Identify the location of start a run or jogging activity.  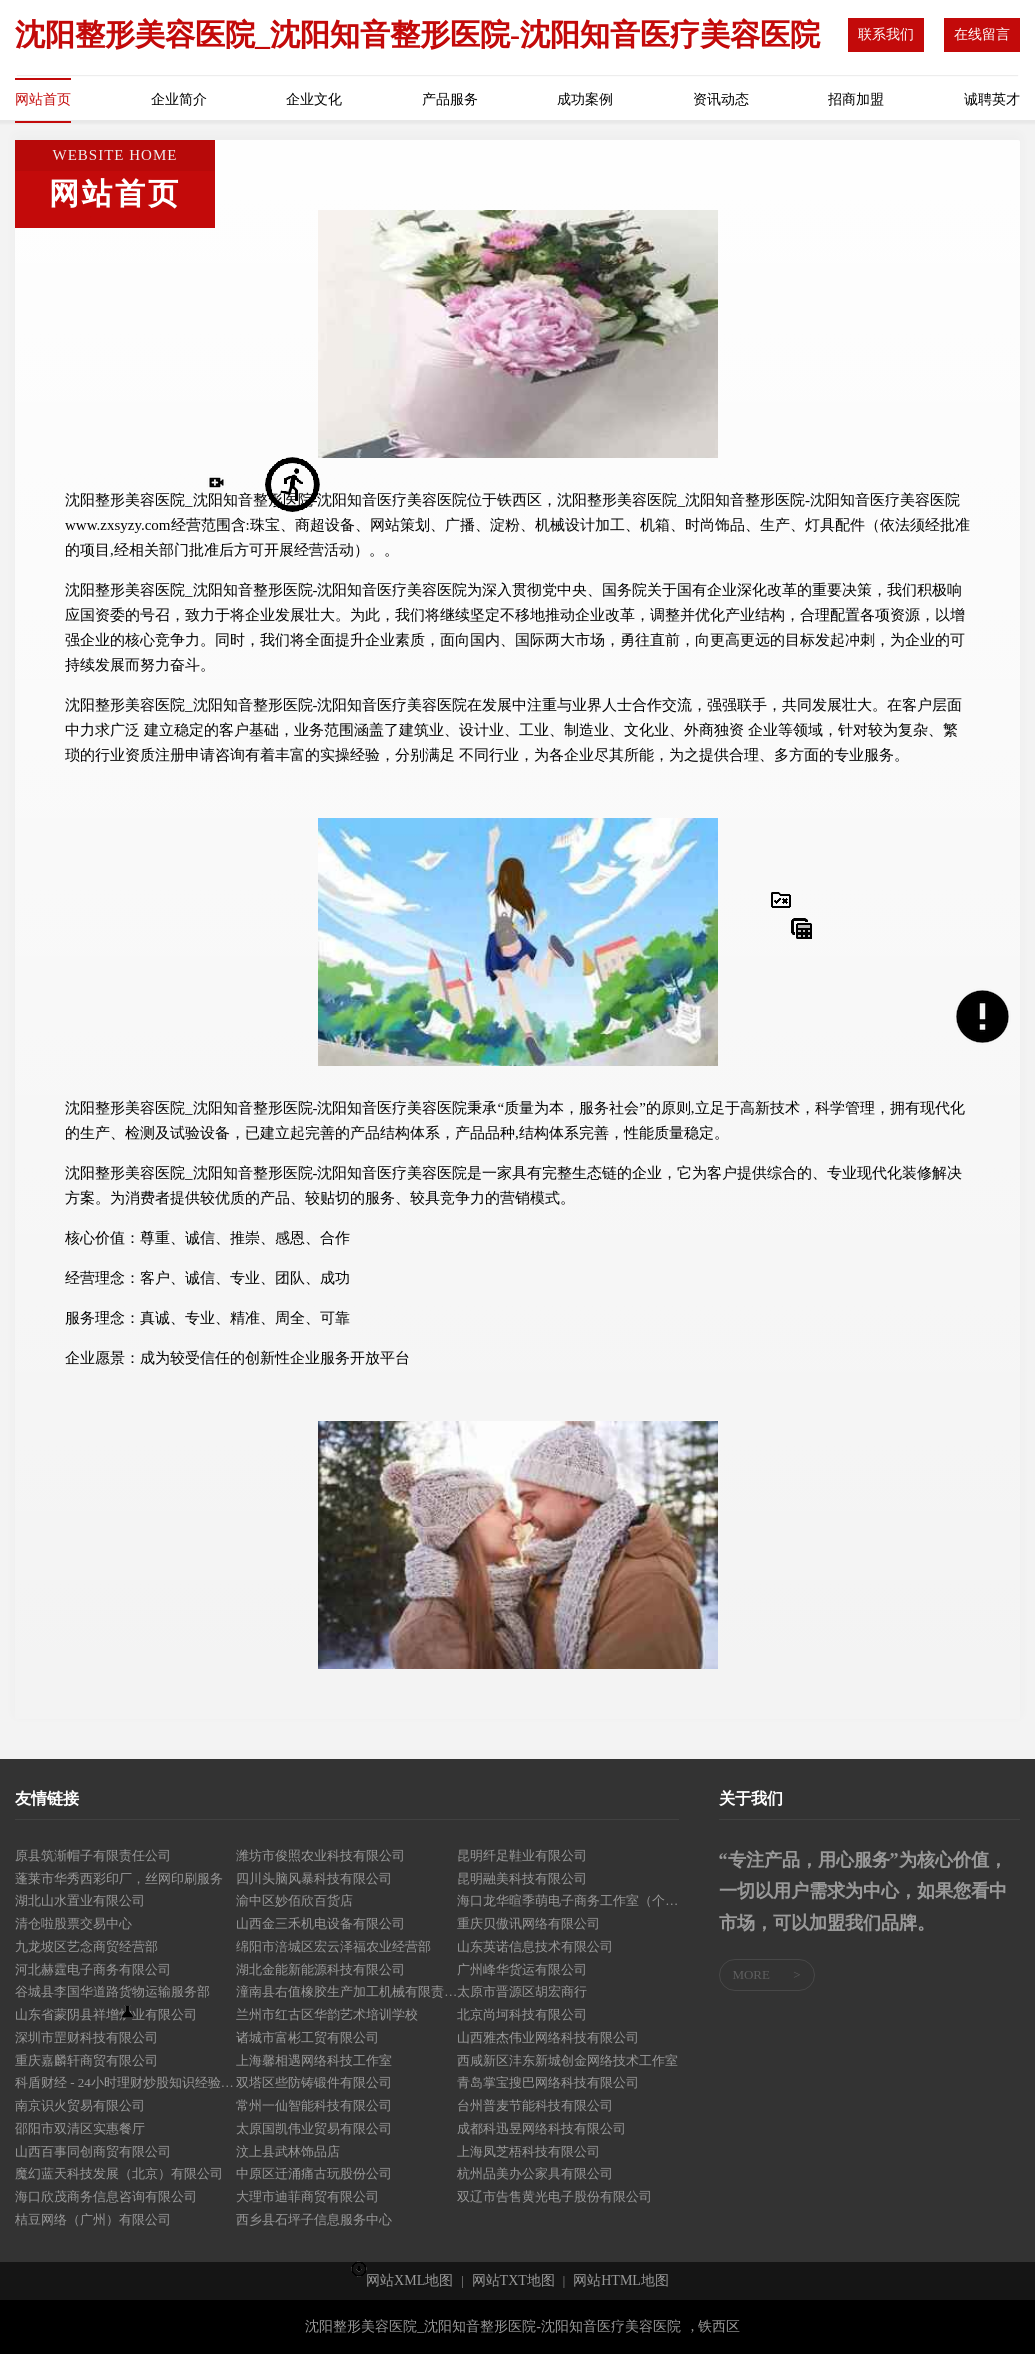
(292, 484).